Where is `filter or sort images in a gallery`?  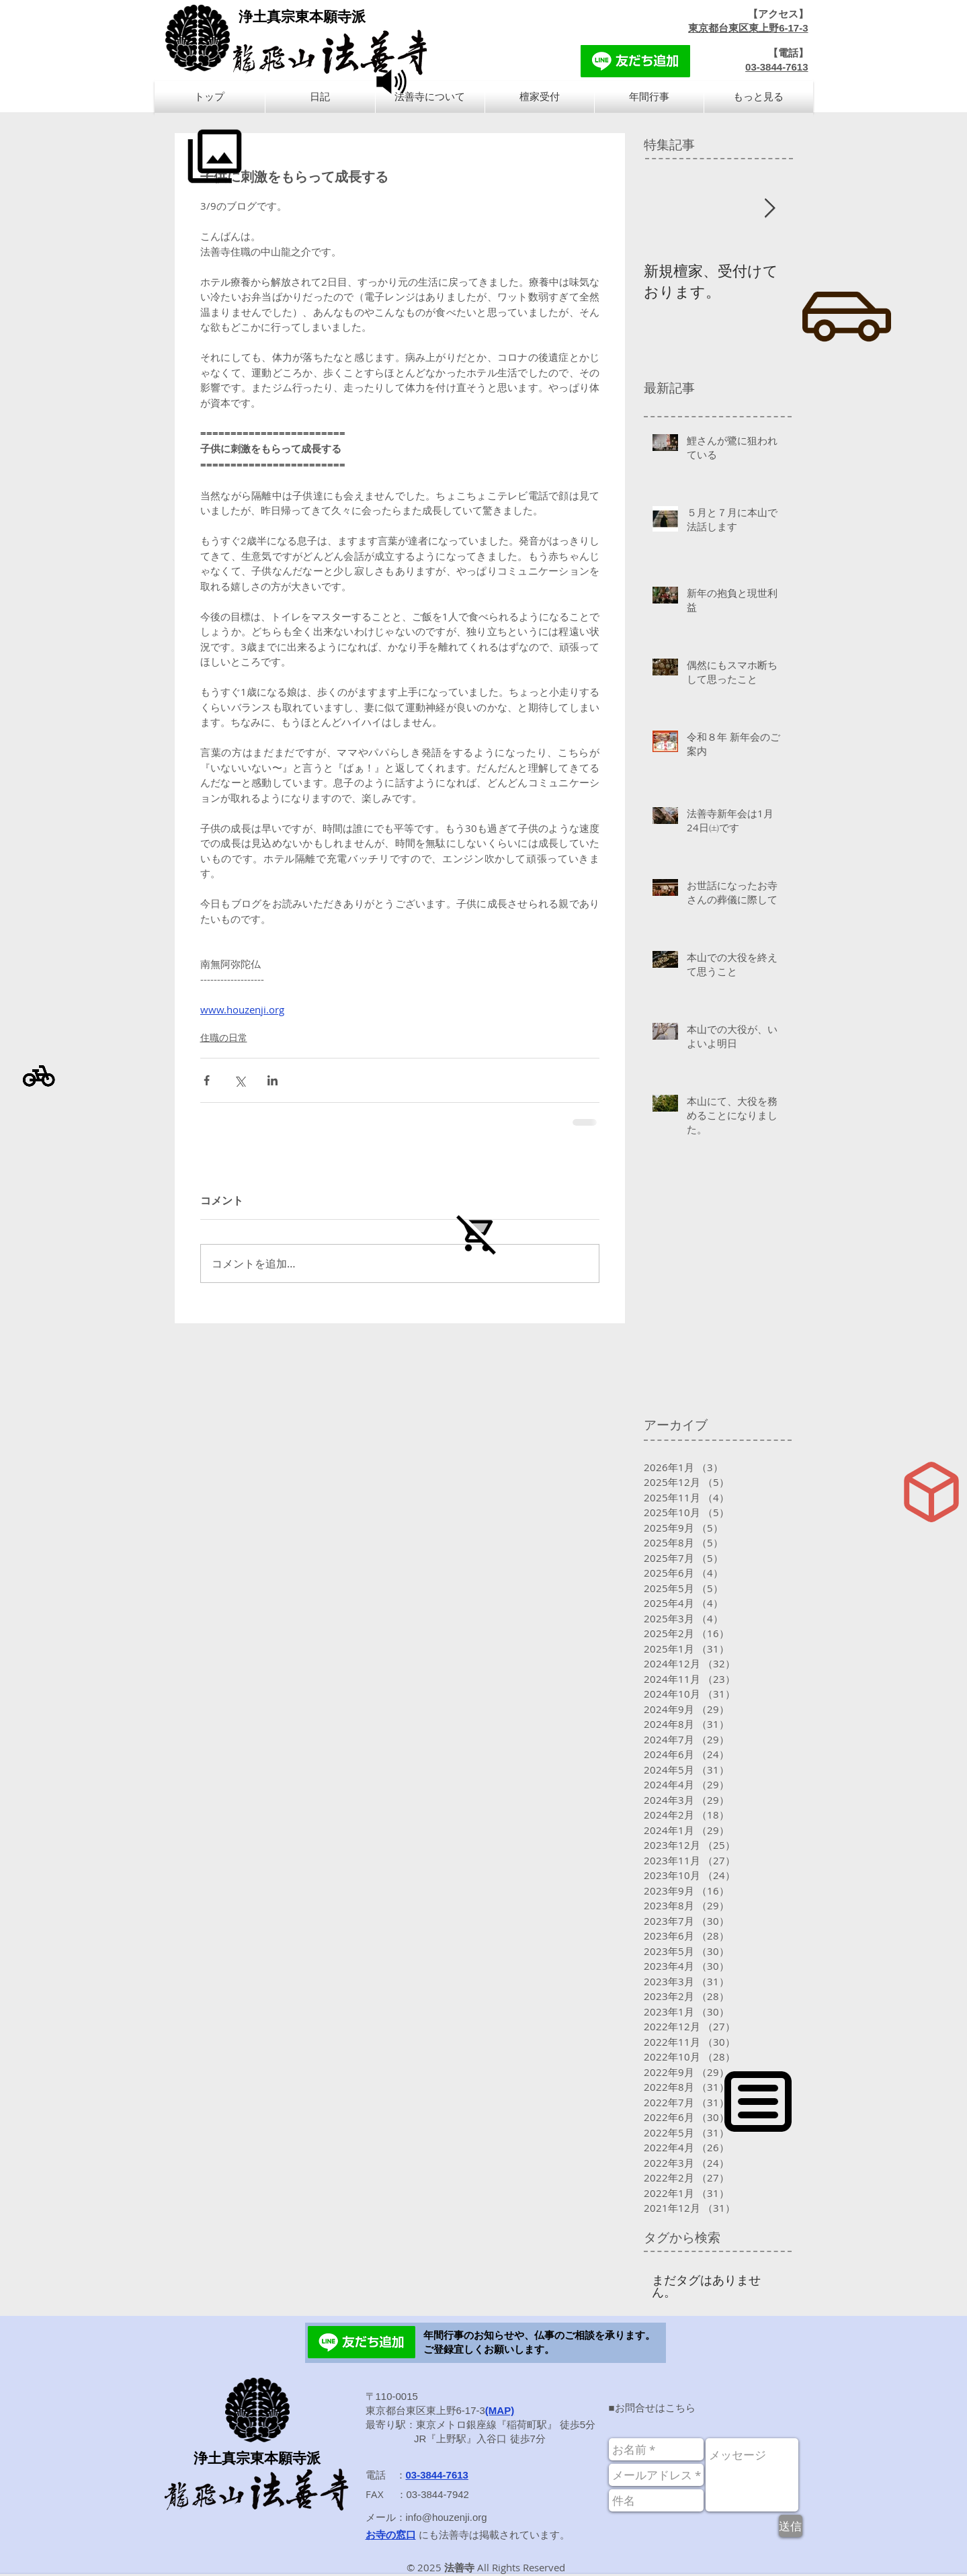
filter or sort images in a gallery is located at coordinates (214, 156).